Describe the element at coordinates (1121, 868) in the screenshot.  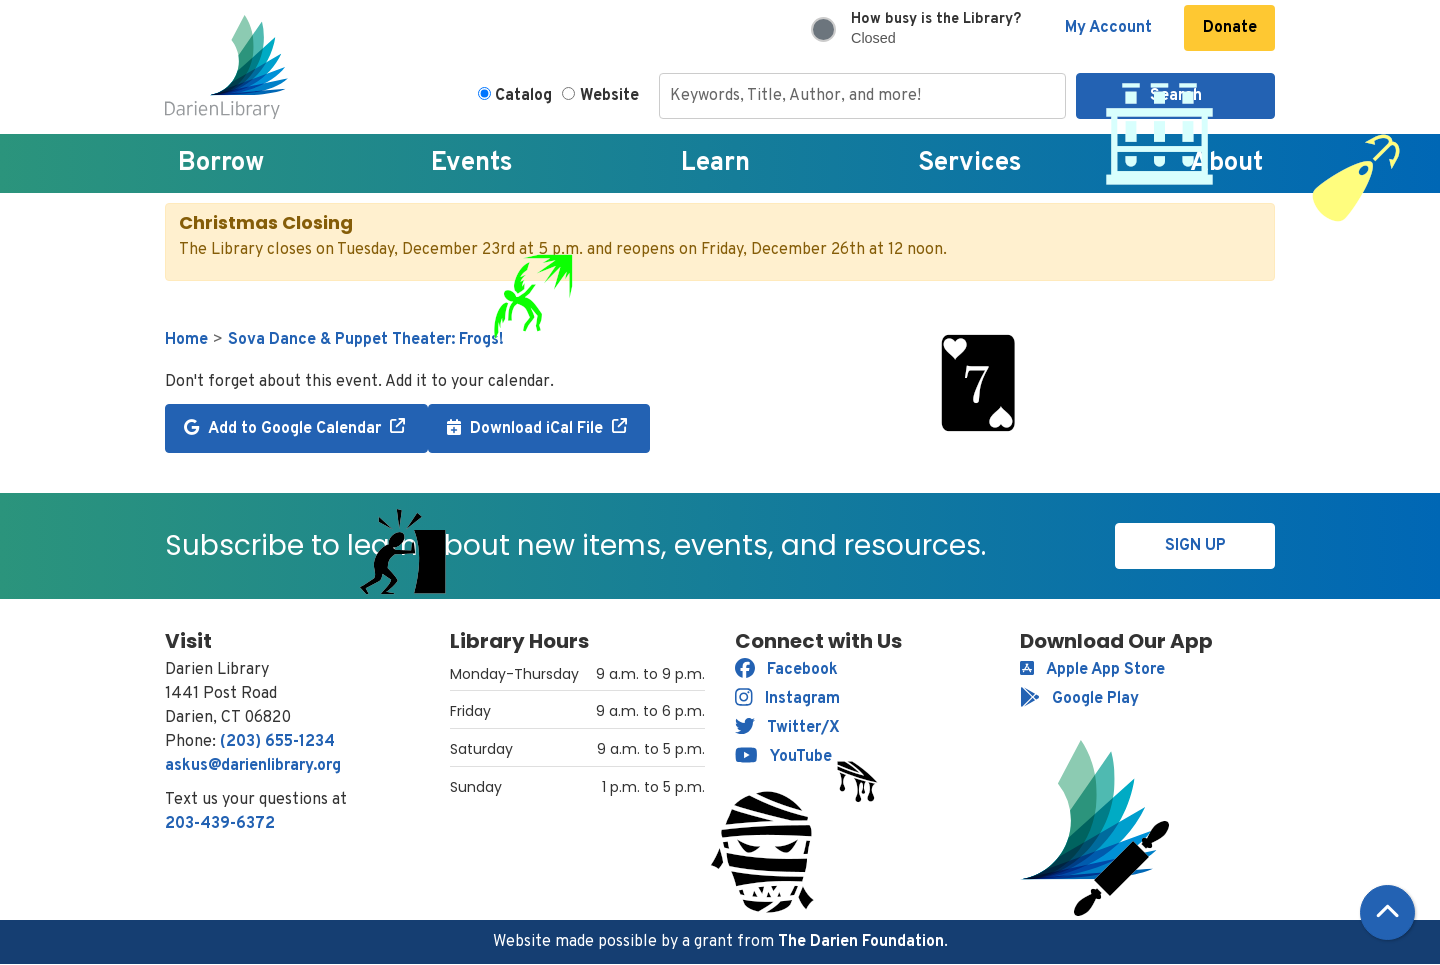
I see `access baking or cooking tools` at that location.